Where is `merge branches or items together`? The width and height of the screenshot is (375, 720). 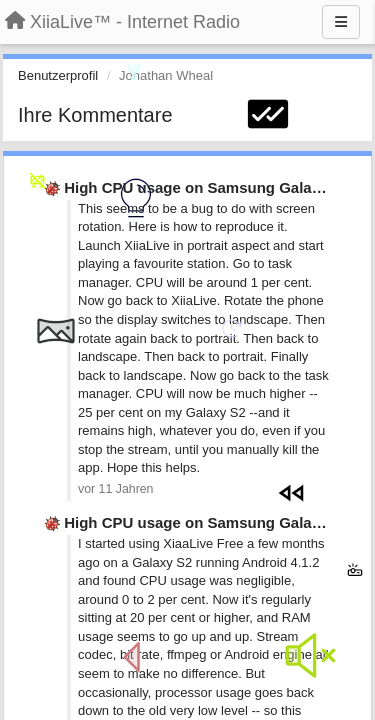
merge branches or items together is located at coordinates (134, 71).